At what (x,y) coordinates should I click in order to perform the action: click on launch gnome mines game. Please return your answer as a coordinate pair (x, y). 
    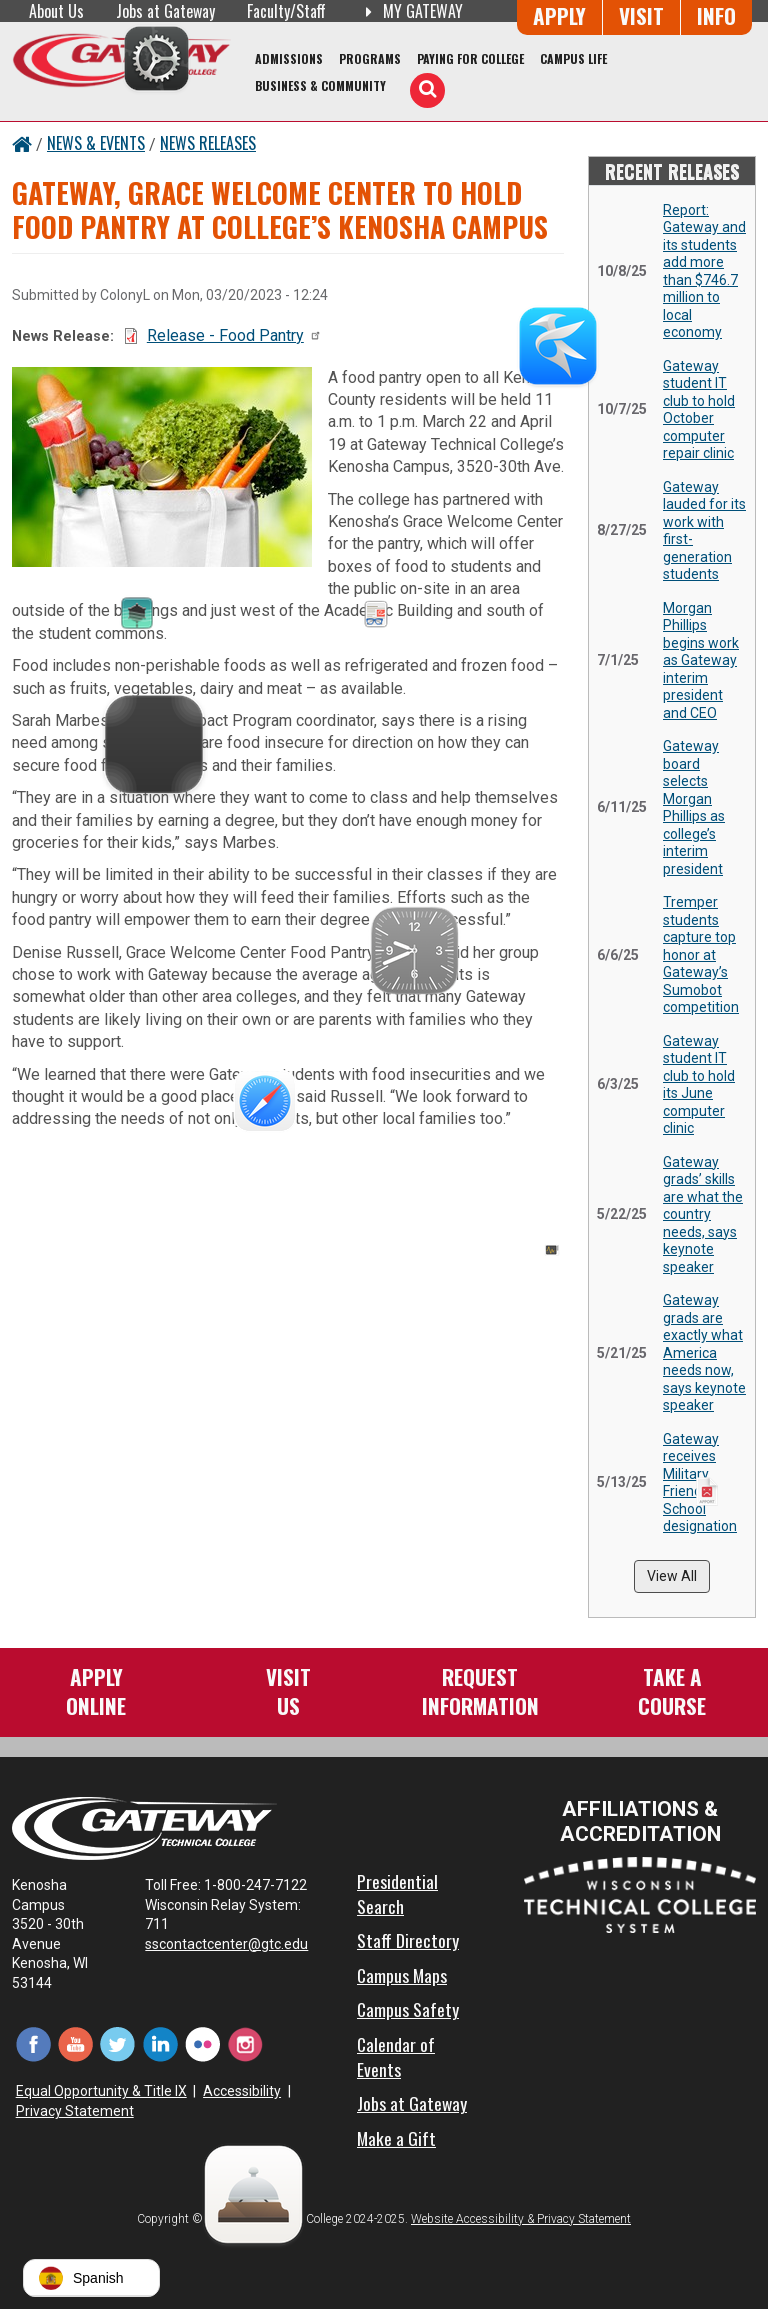
    Looking at the image, I should click on (137, 613).